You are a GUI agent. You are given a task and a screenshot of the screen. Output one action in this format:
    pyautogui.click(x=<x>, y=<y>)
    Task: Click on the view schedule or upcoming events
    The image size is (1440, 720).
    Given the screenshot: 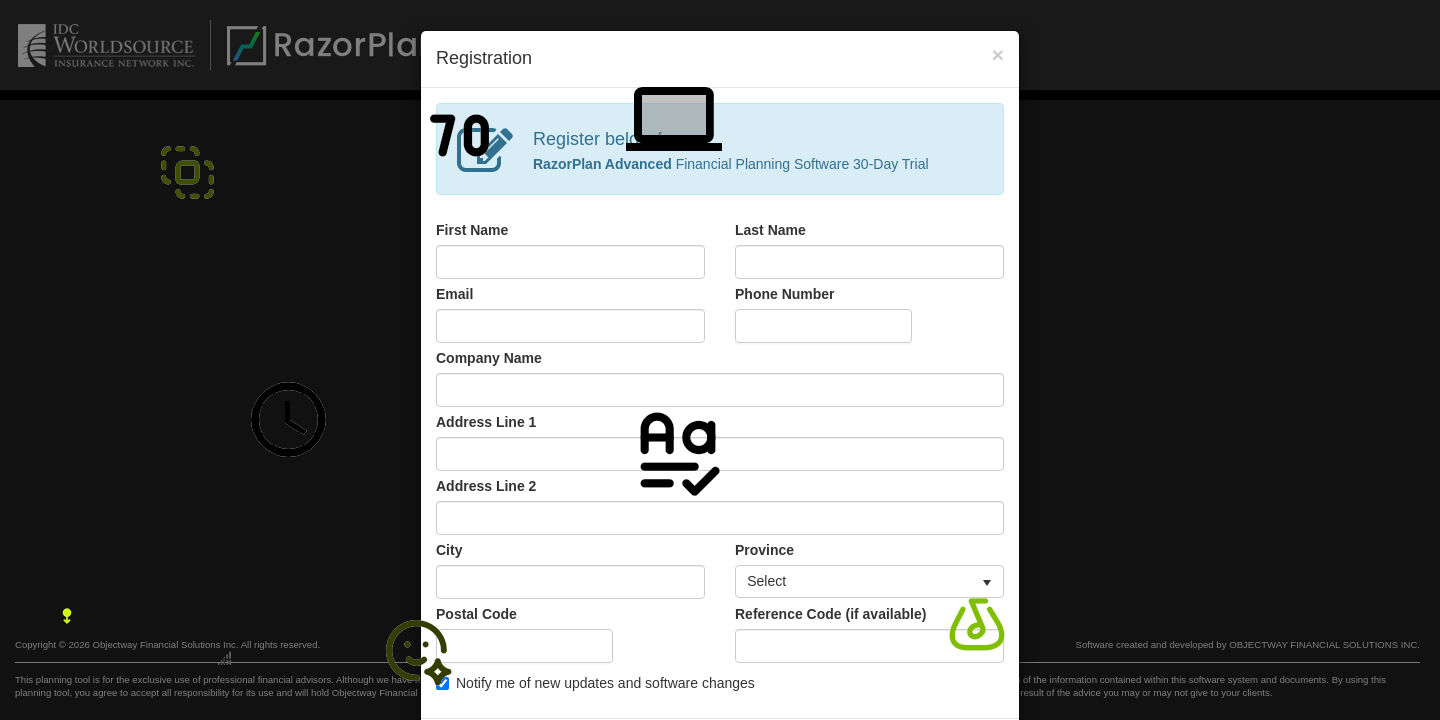 What is the action you would take?
    pyautogui.click(x=288, y=419)
    